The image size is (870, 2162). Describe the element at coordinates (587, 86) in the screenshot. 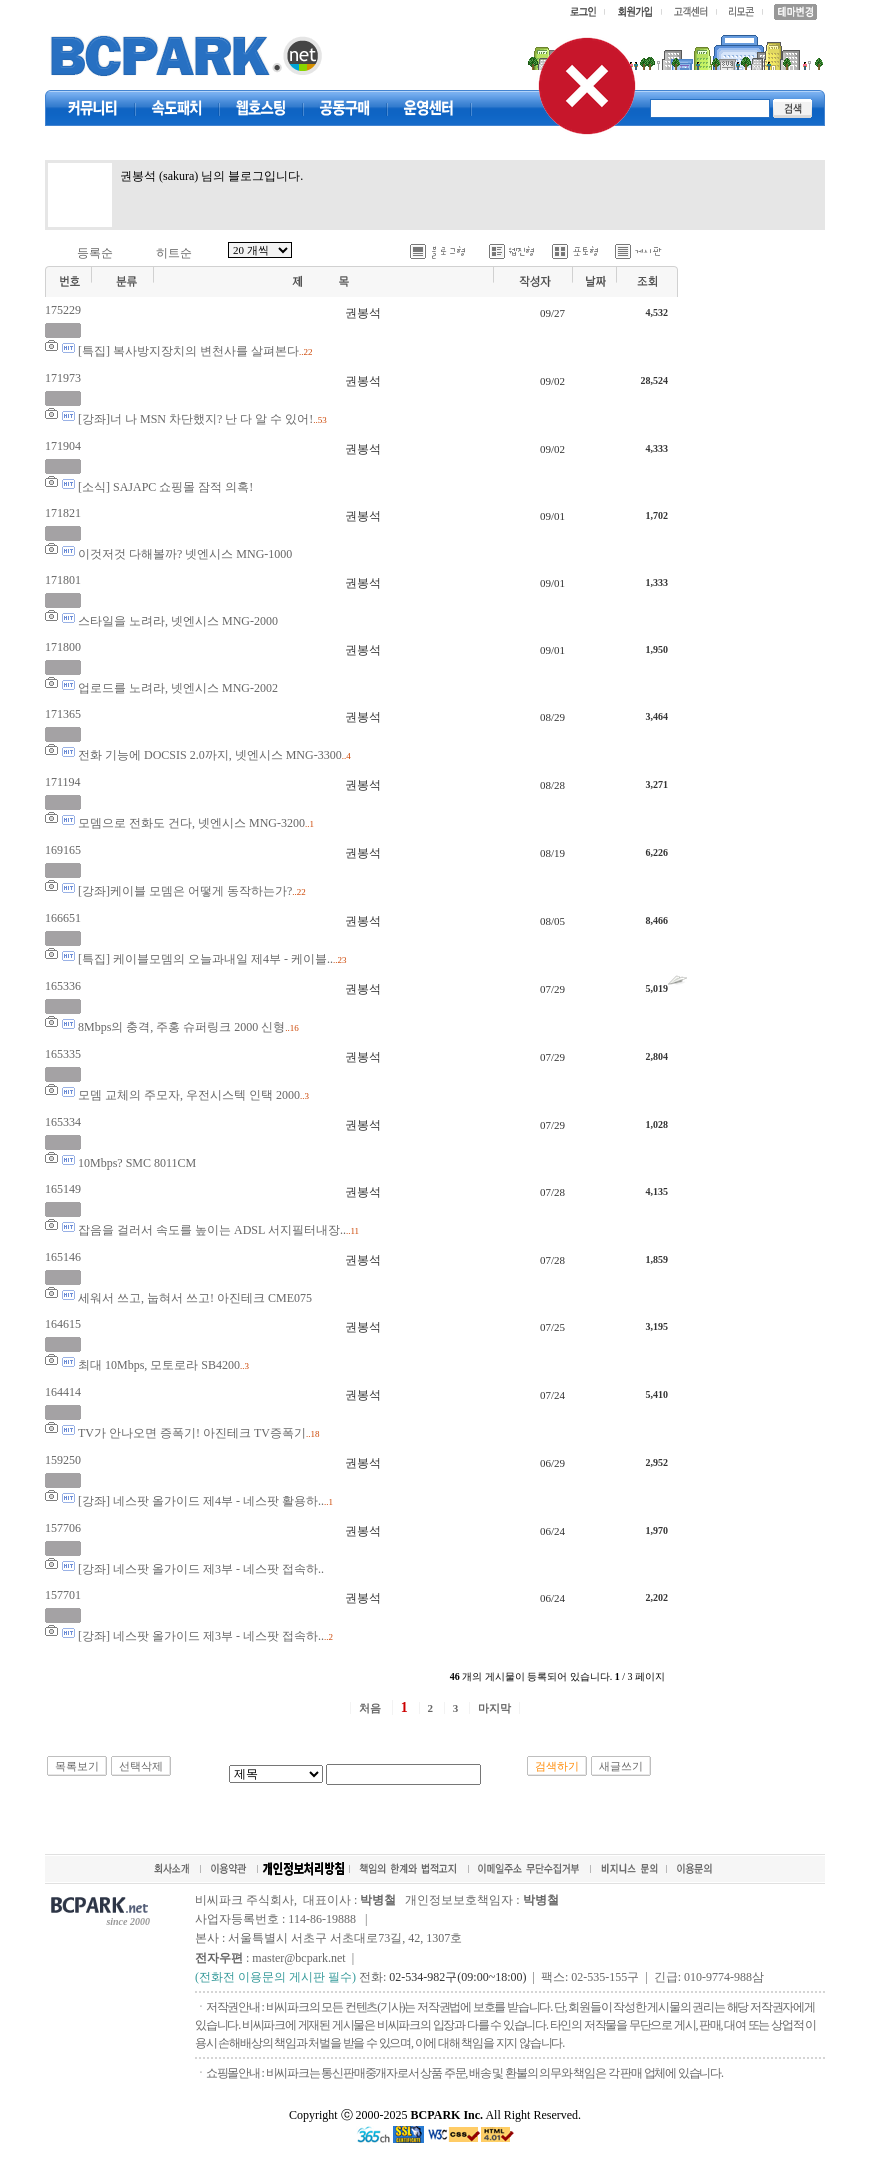

I see `cancel or close the current action` at that location.